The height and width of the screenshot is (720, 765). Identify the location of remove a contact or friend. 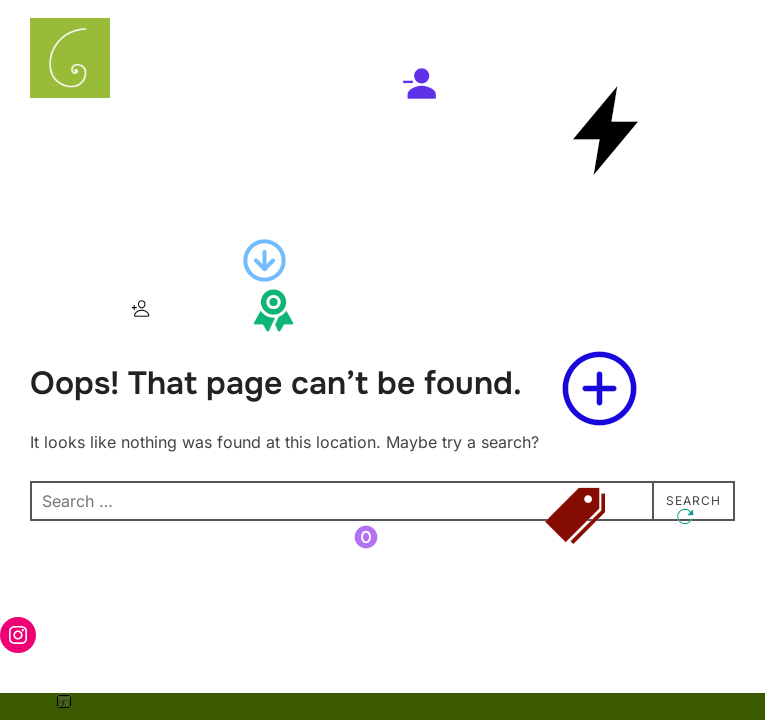
(419, 83).